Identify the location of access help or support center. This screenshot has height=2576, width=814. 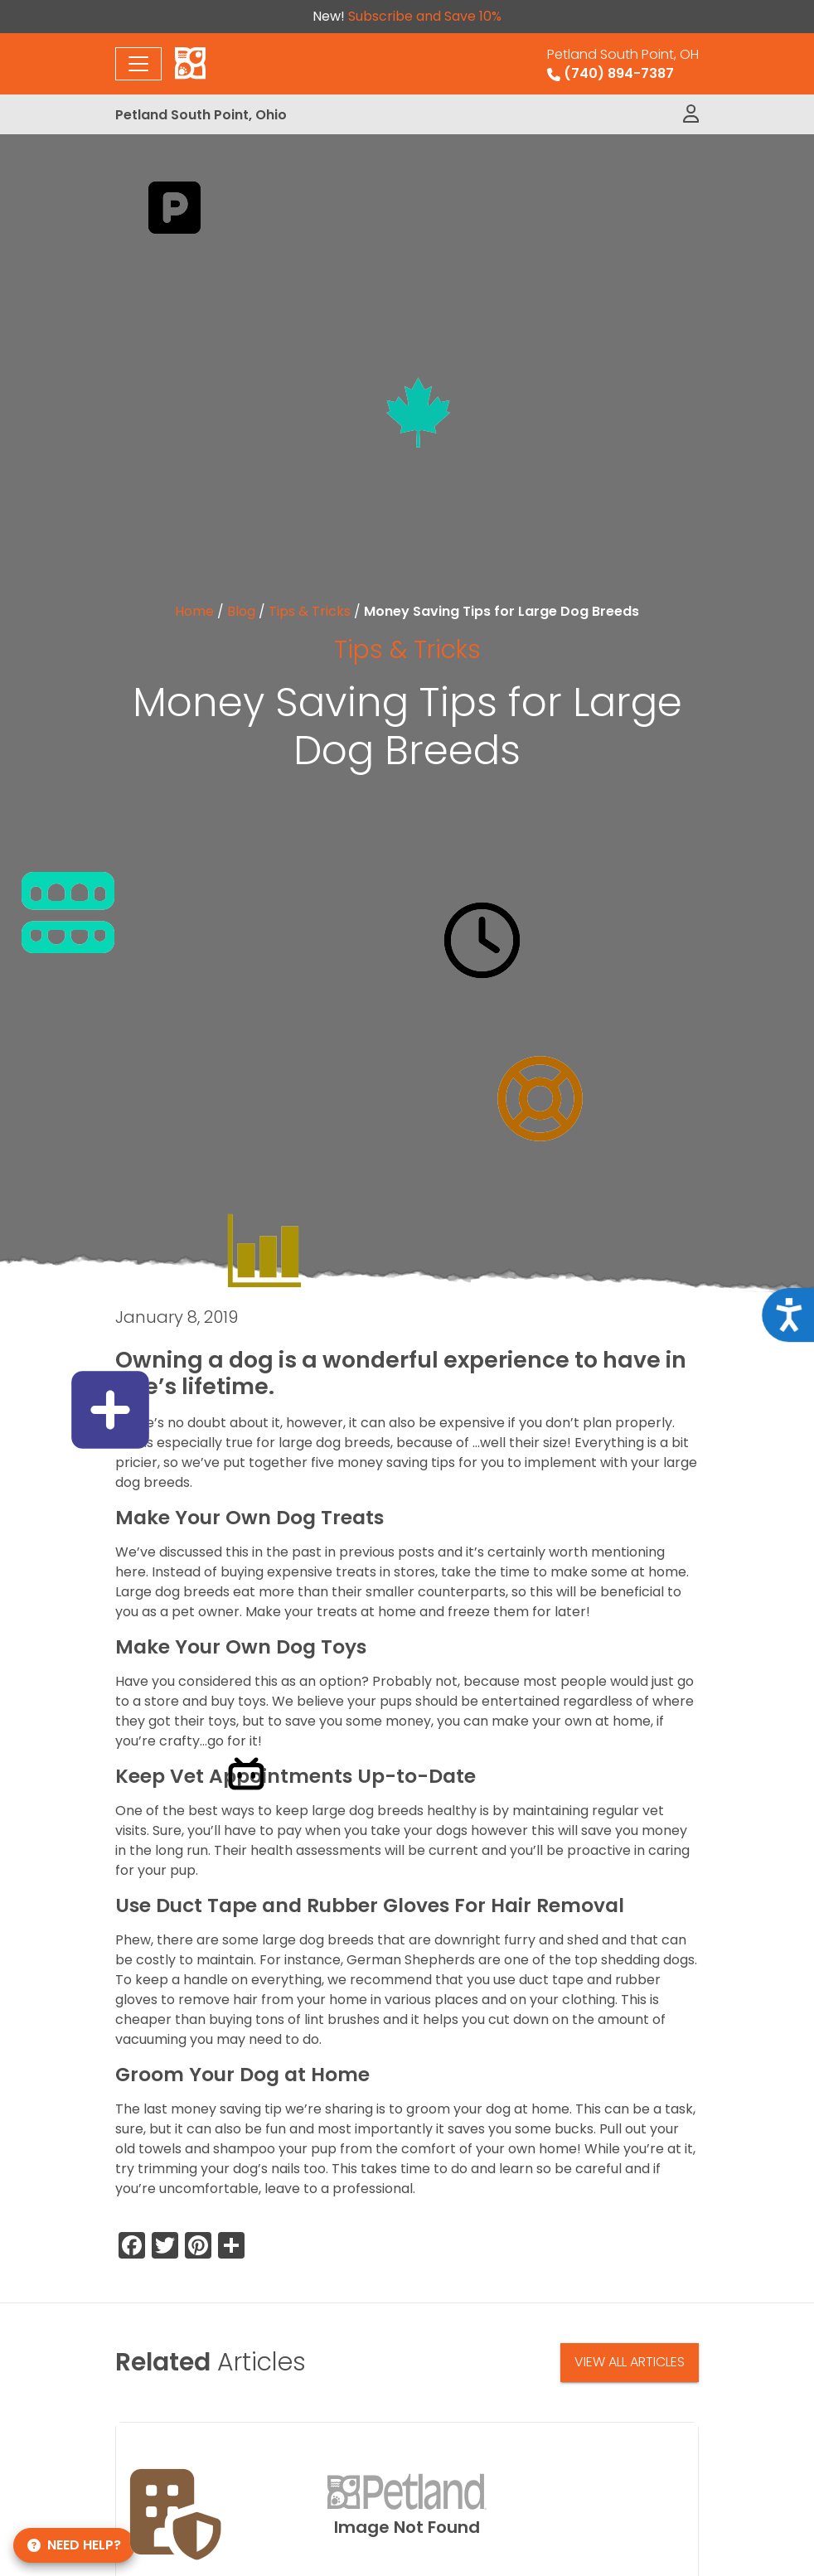
(540, 1098).